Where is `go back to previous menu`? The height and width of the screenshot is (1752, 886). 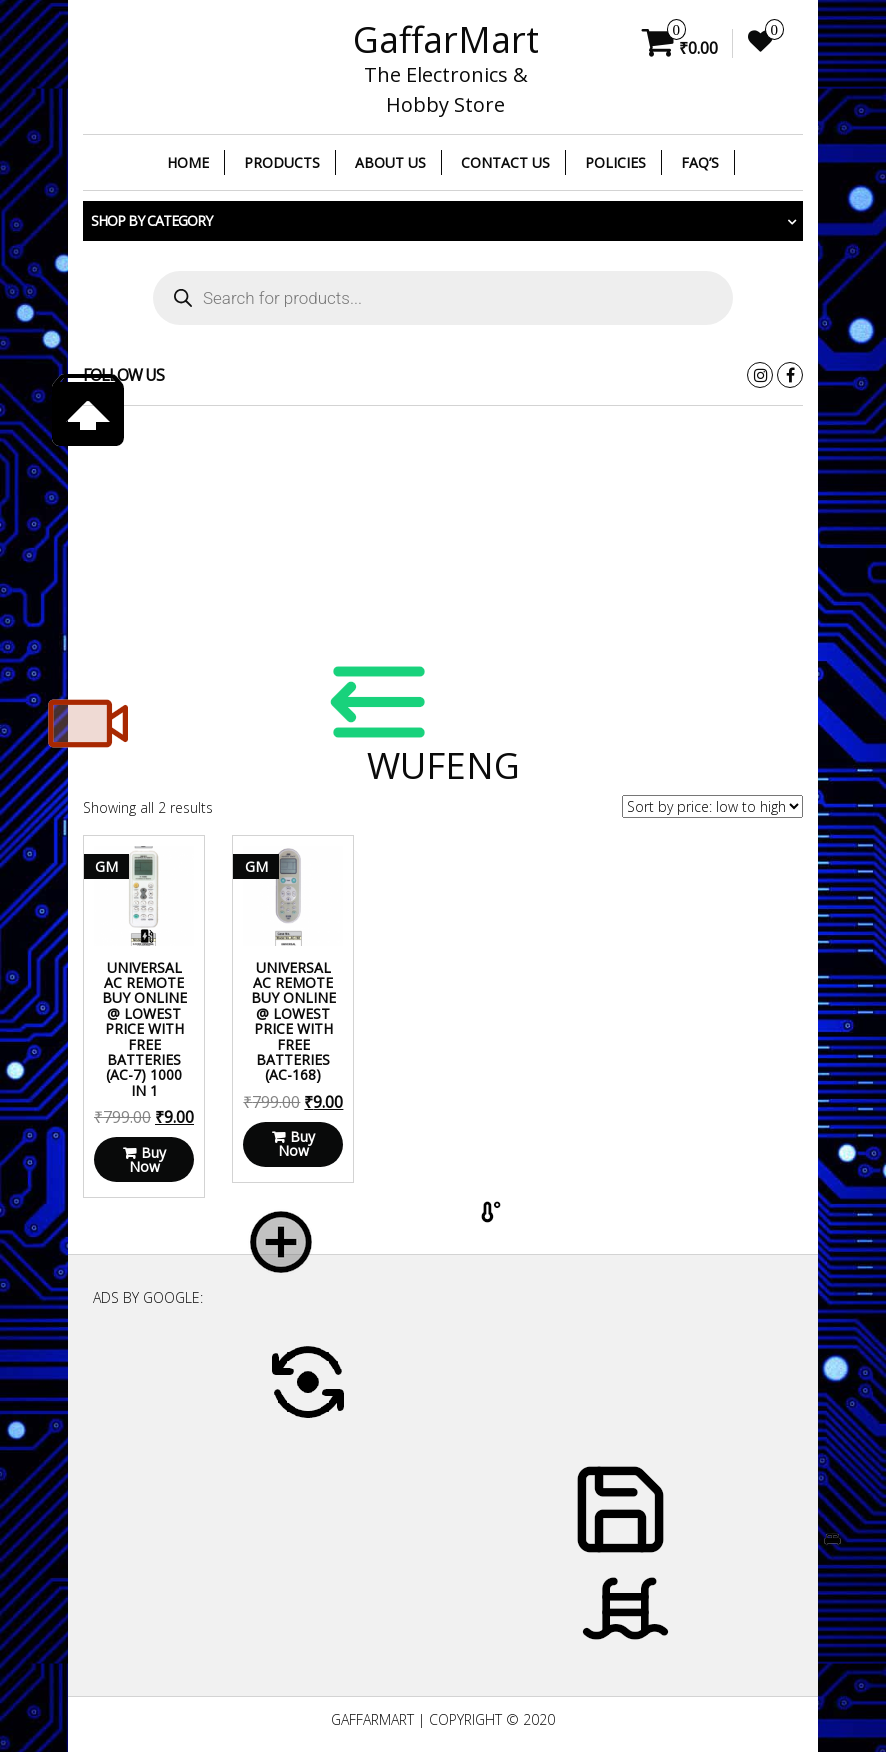
go back to previous menu is located at coordinates (379, 702).